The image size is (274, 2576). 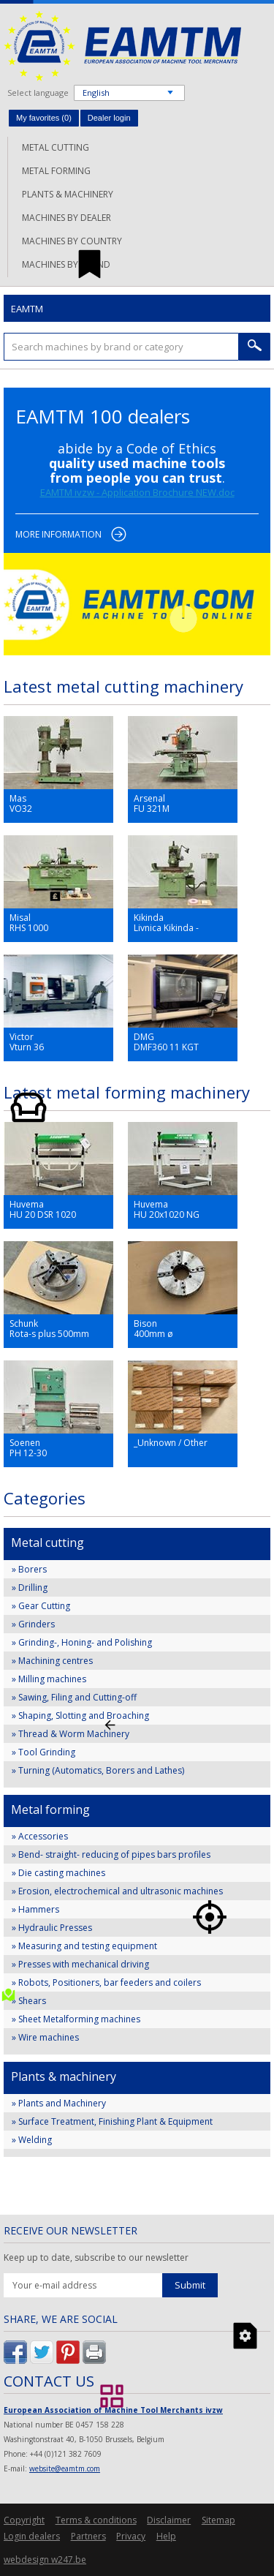 I want to click on access file settings or preferences, so click(x=245, y=2335).